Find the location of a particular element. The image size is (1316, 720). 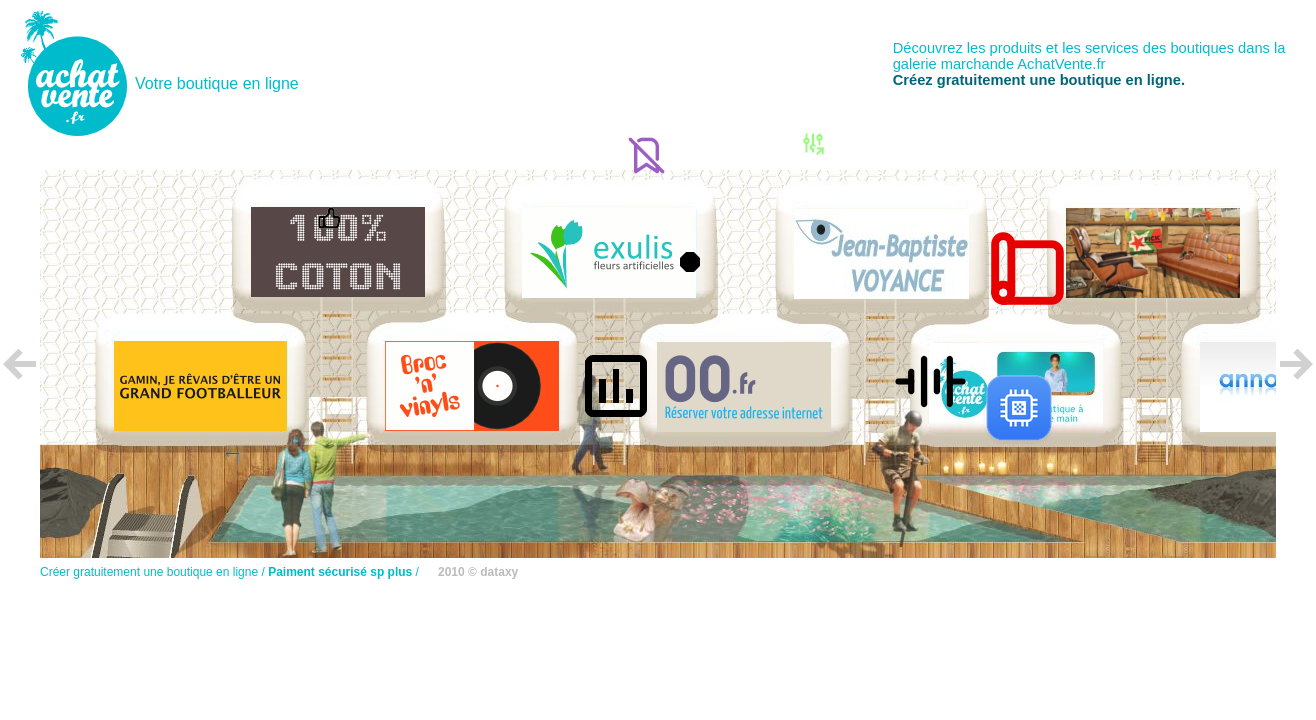

like or upvote content is located at coordinates (330, 218).